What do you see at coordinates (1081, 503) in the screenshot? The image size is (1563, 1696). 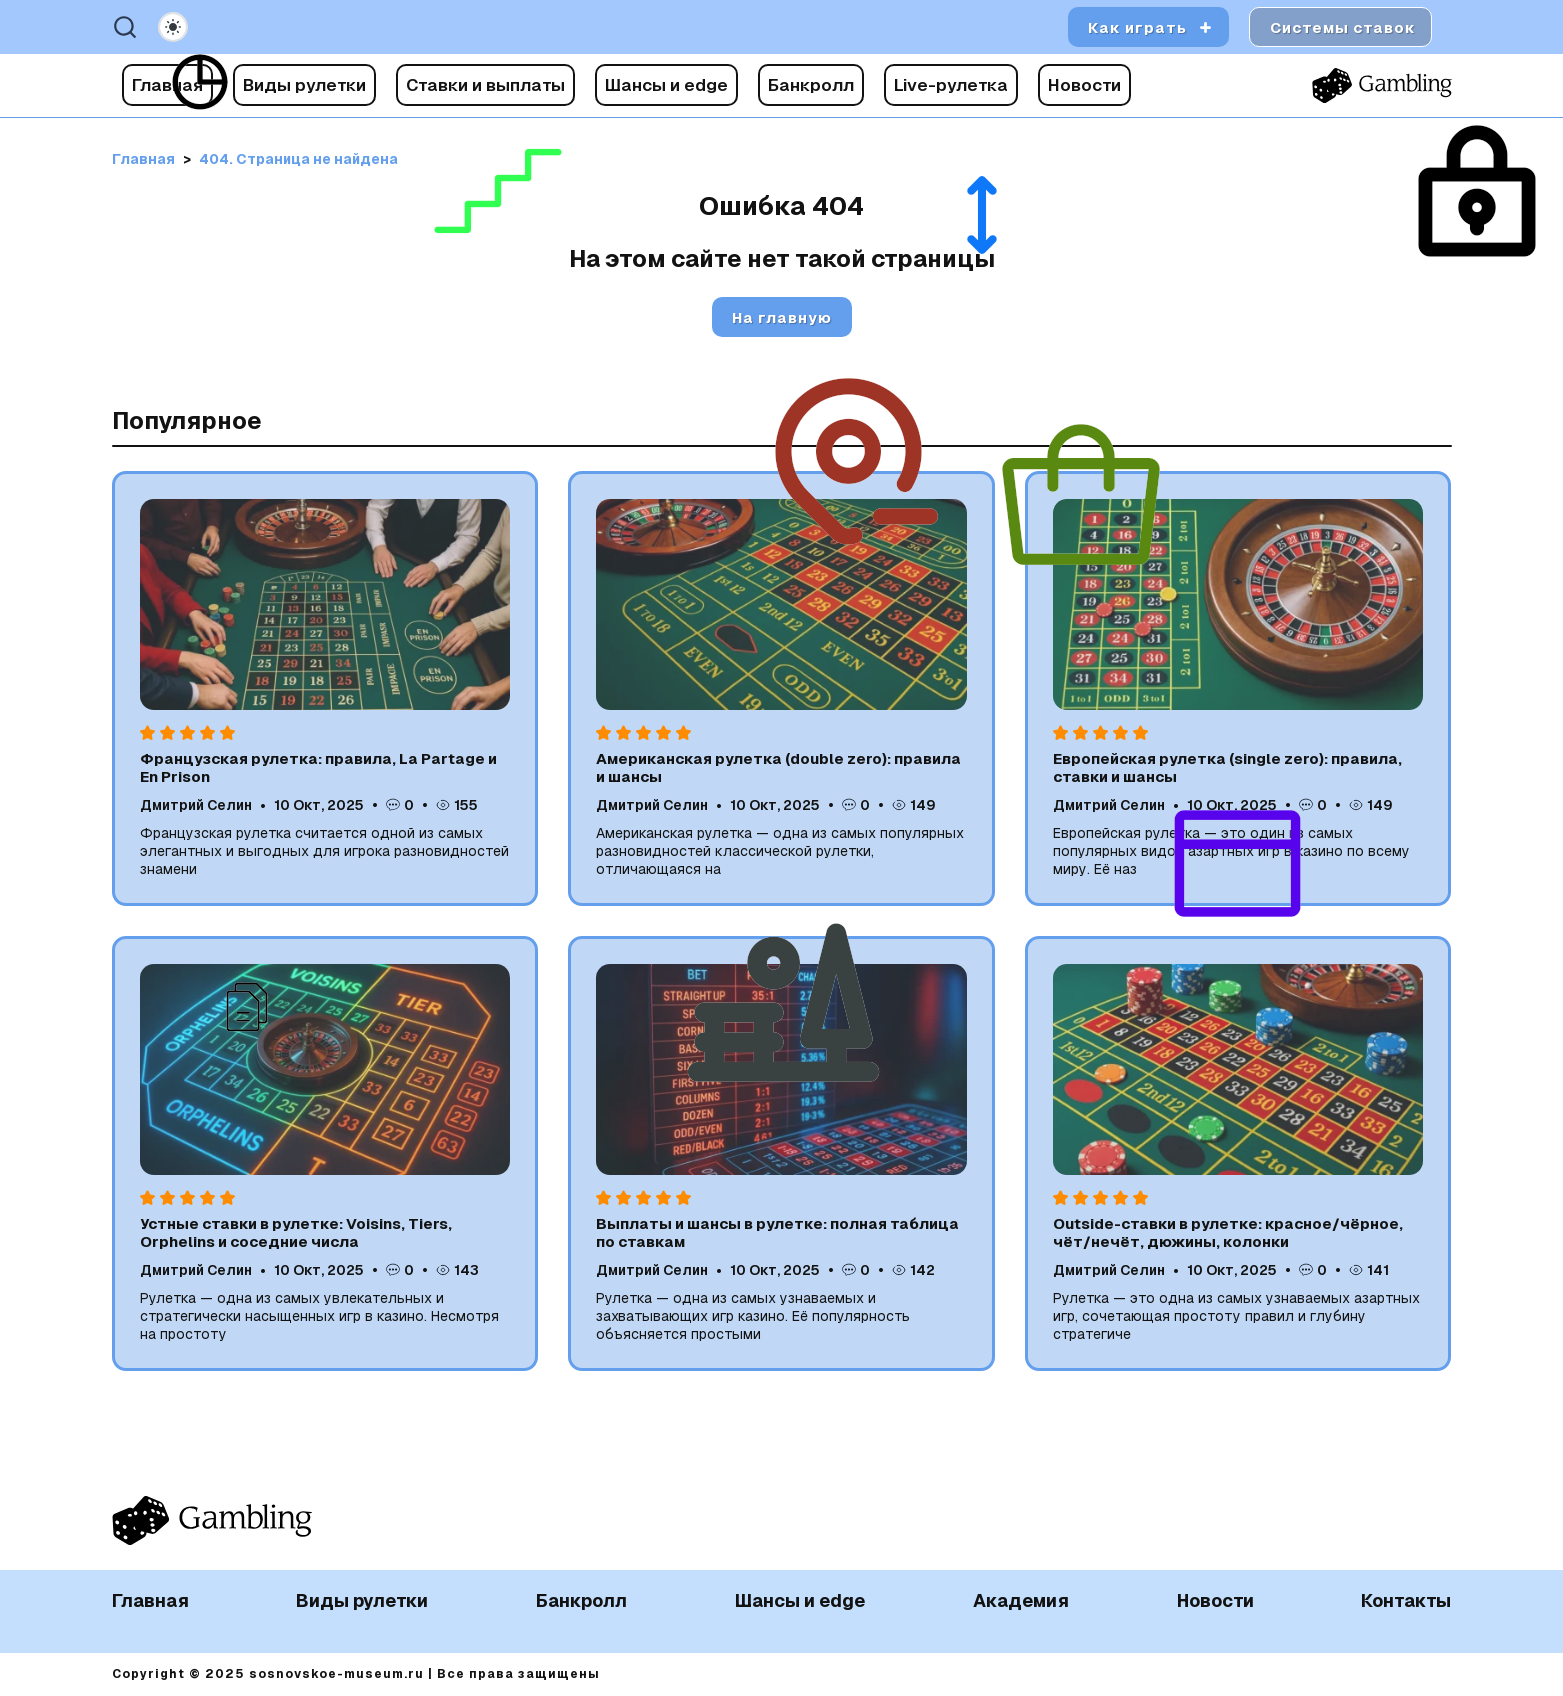 I see `view your shopping bag` at bounding box center [1081, 503].